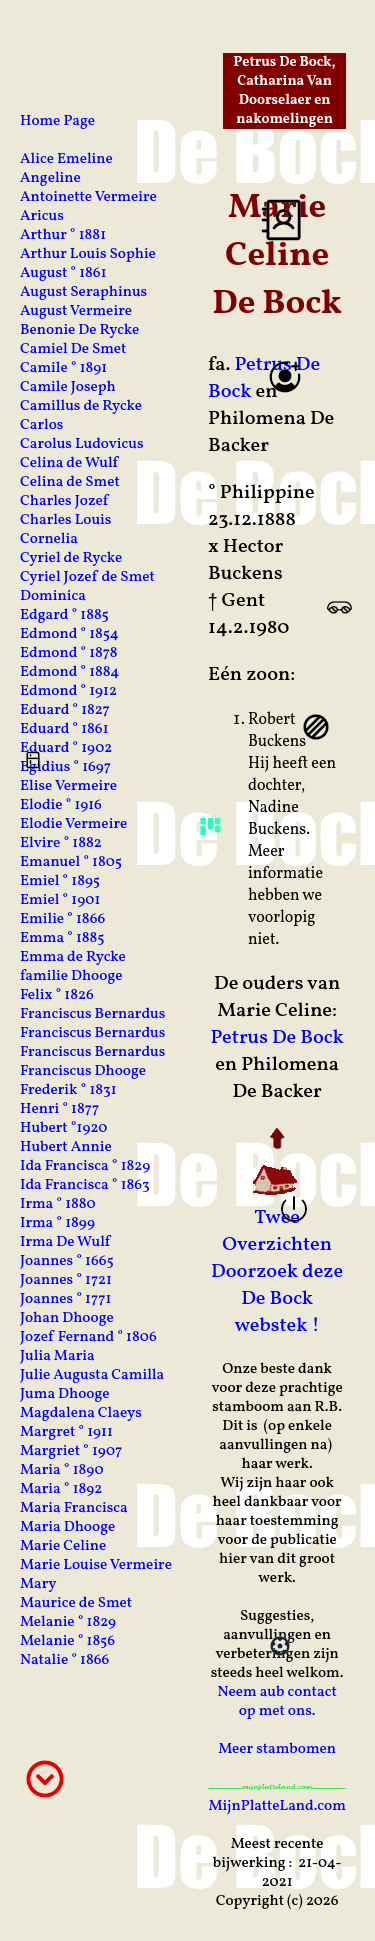  I want to click on expand dropdown menu or section, so click(45, 1779).